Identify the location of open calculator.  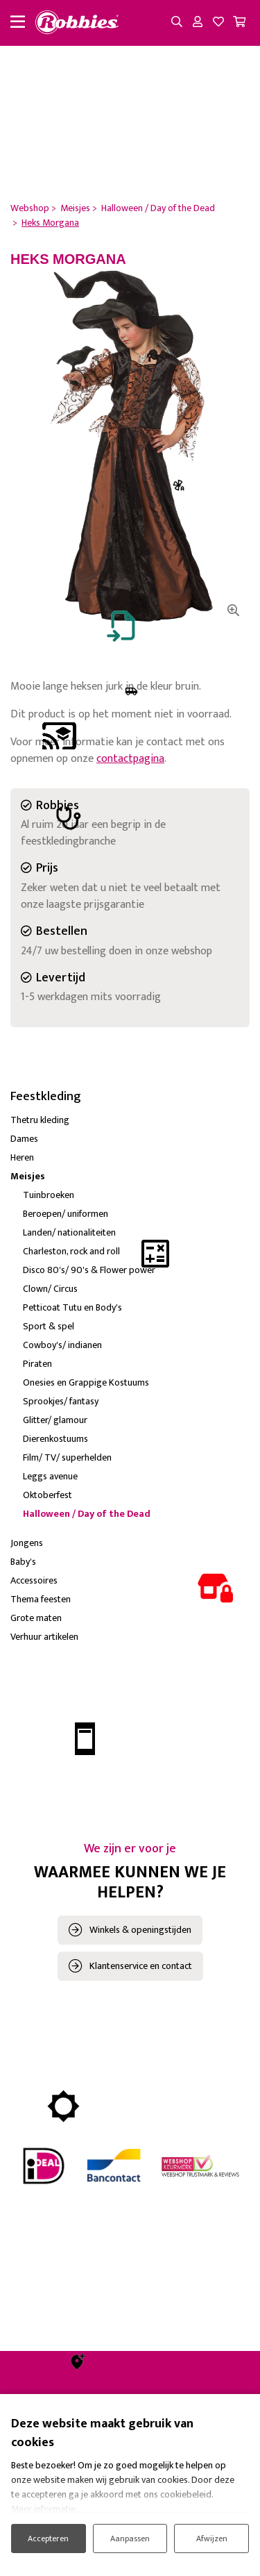
(155, 1254).